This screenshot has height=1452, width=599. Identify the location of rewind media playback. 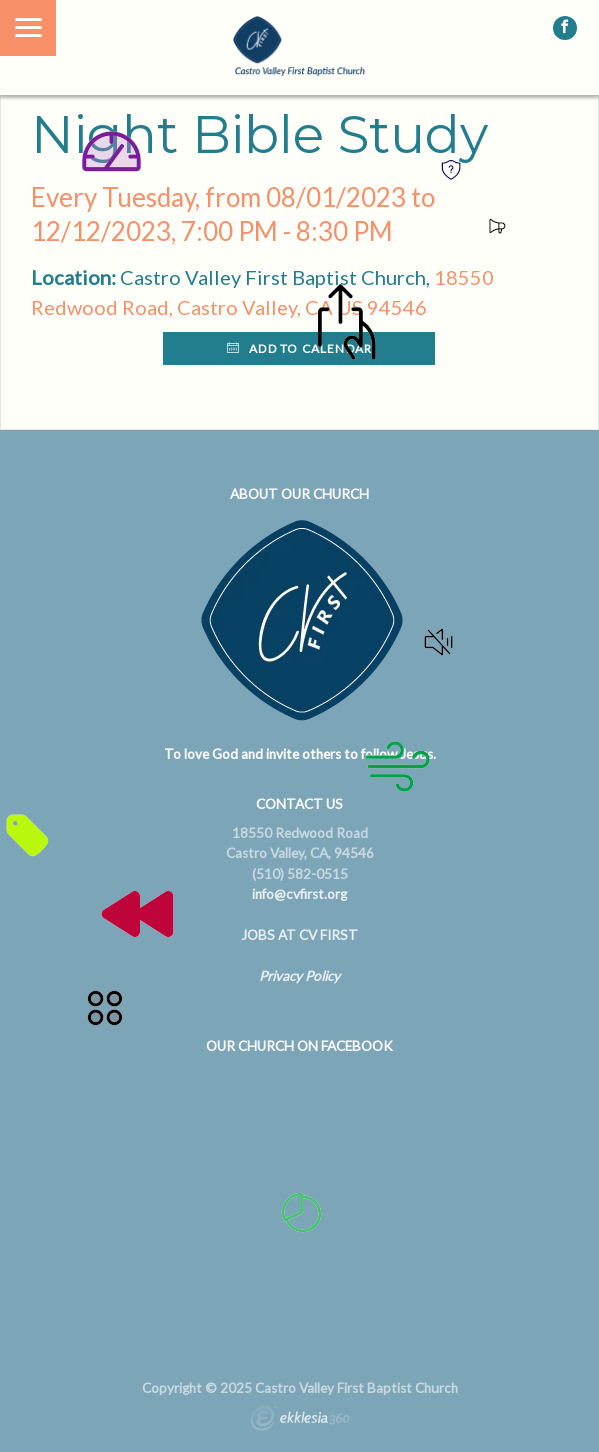
(140, 914).